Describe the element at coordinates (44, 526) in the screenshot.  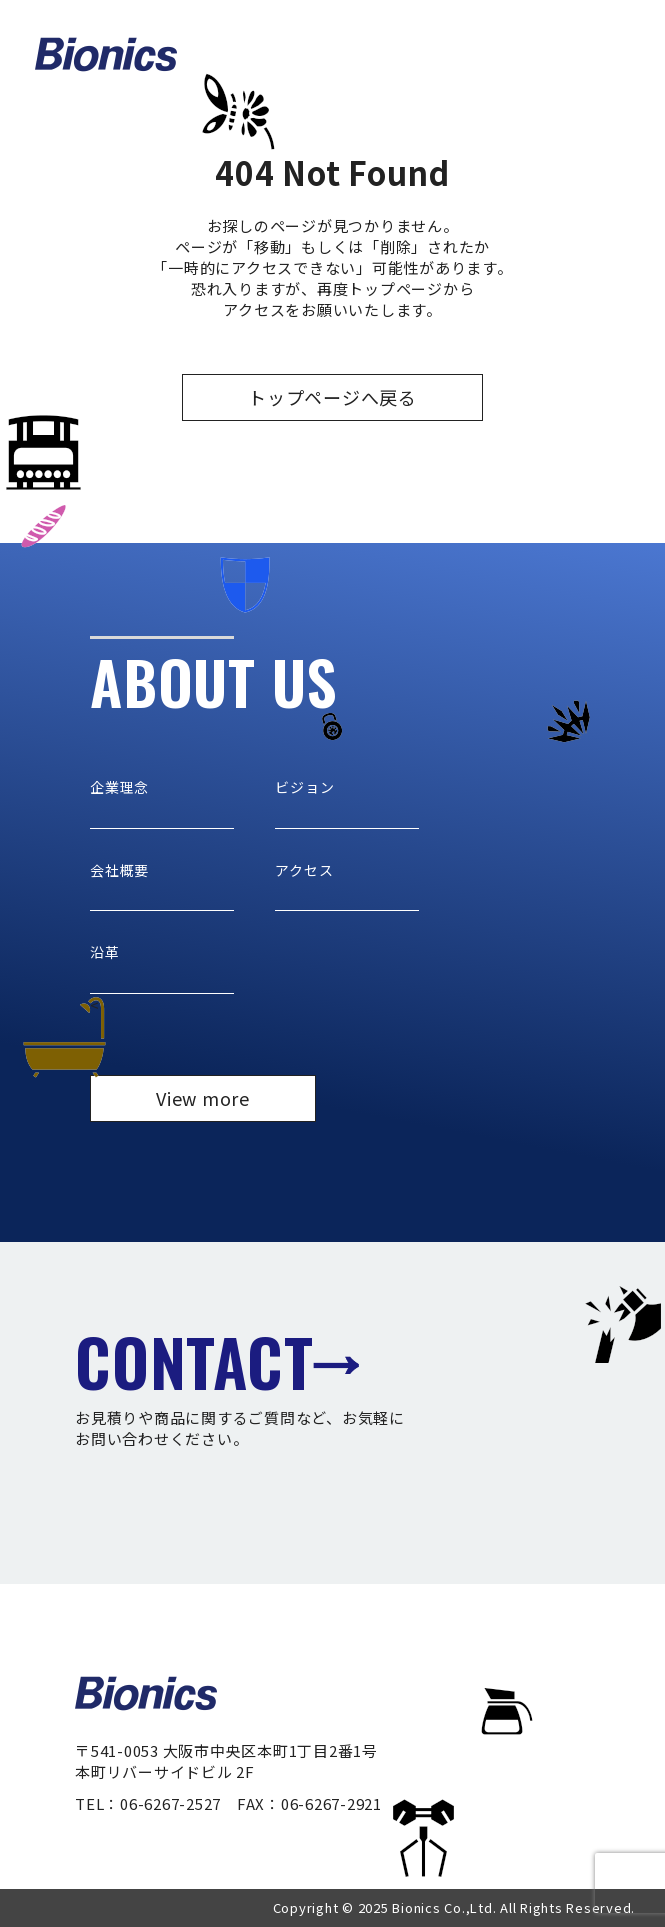
I see `bread or bakery item in a game inventory` at that location.